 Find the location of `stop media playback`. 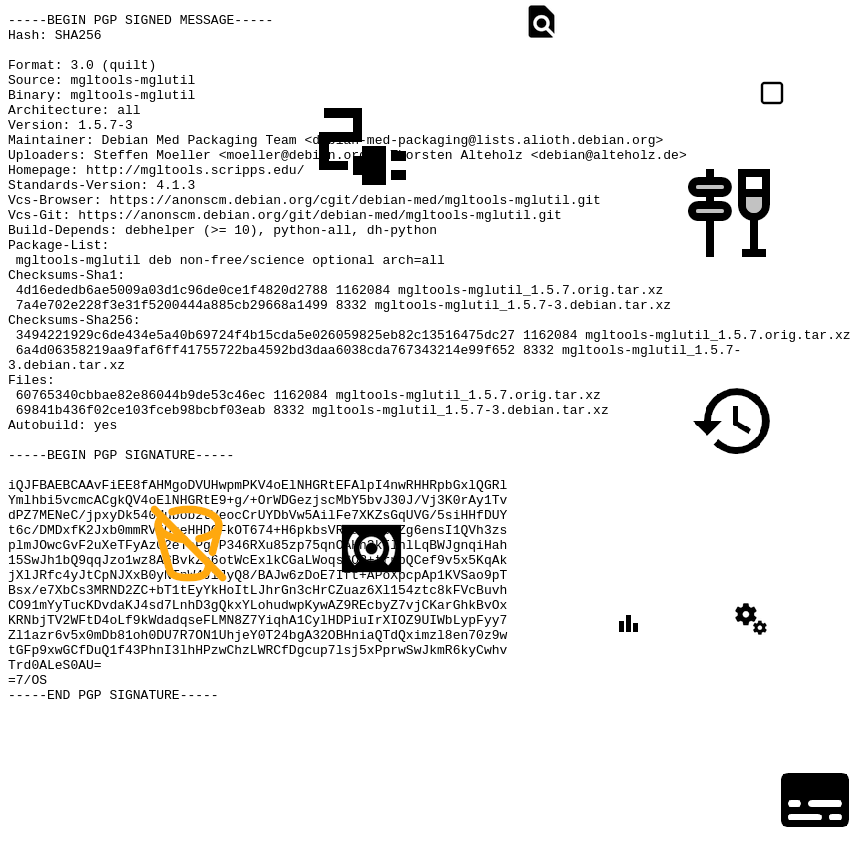

stop media playback is located at coordinates (772, 93).